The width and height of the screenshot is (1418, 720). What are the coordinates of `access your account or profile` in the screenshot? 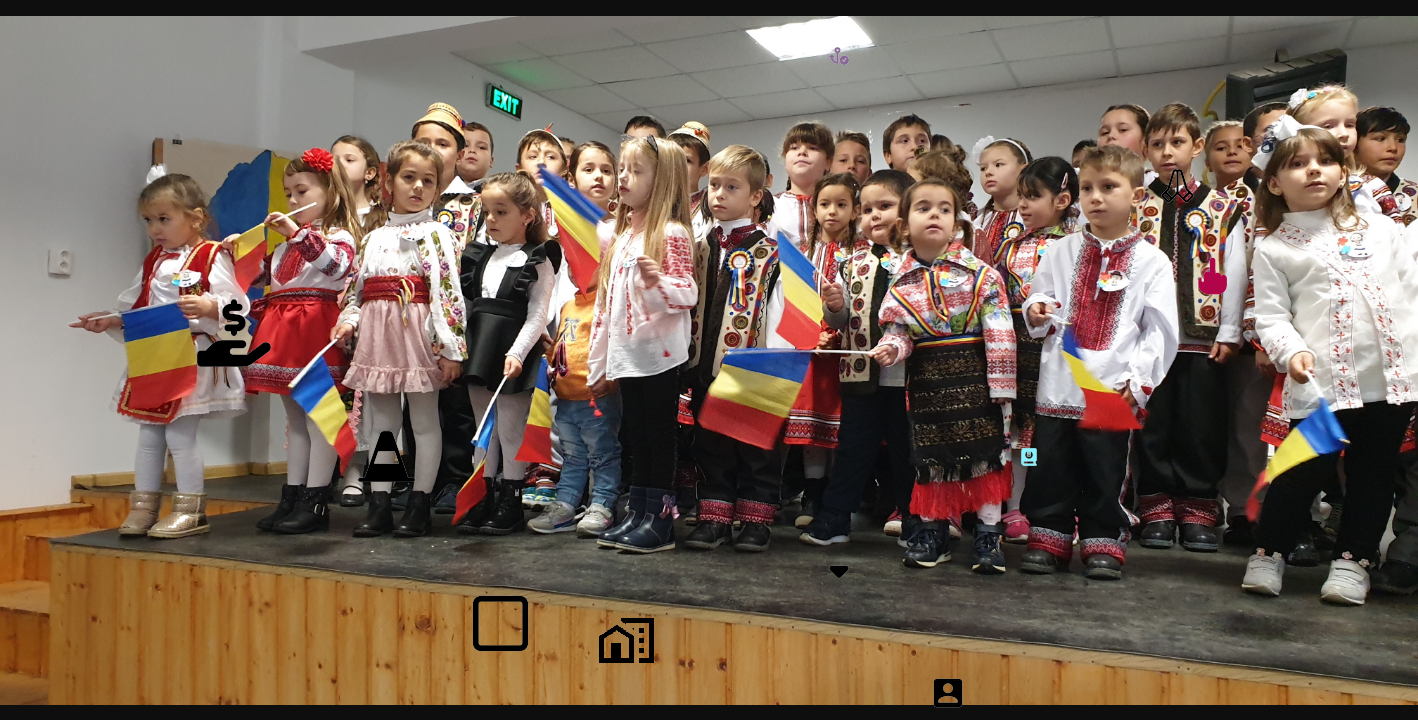 It's located at (948, 693).